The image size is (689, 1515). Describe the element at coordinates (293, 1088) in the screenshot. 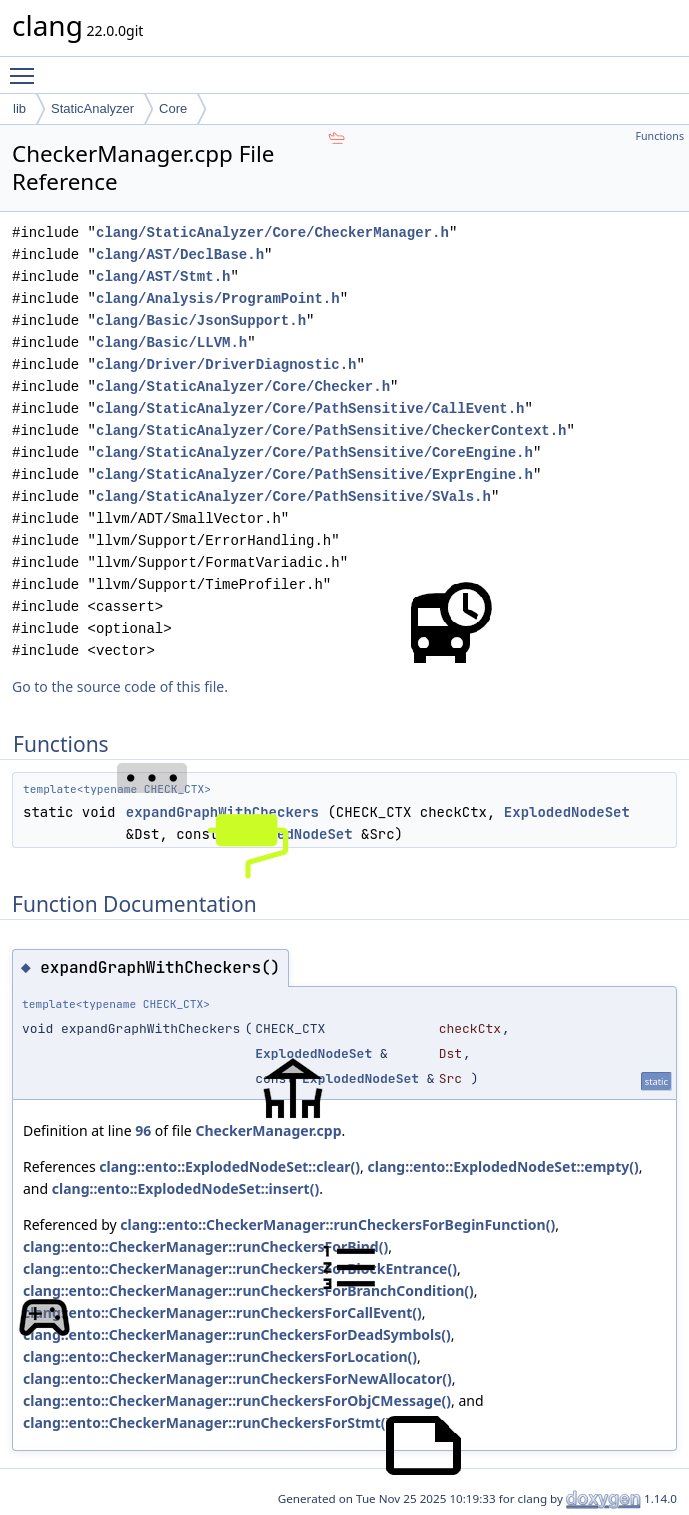

I see `access outdoor deck or patio settings` at that location.